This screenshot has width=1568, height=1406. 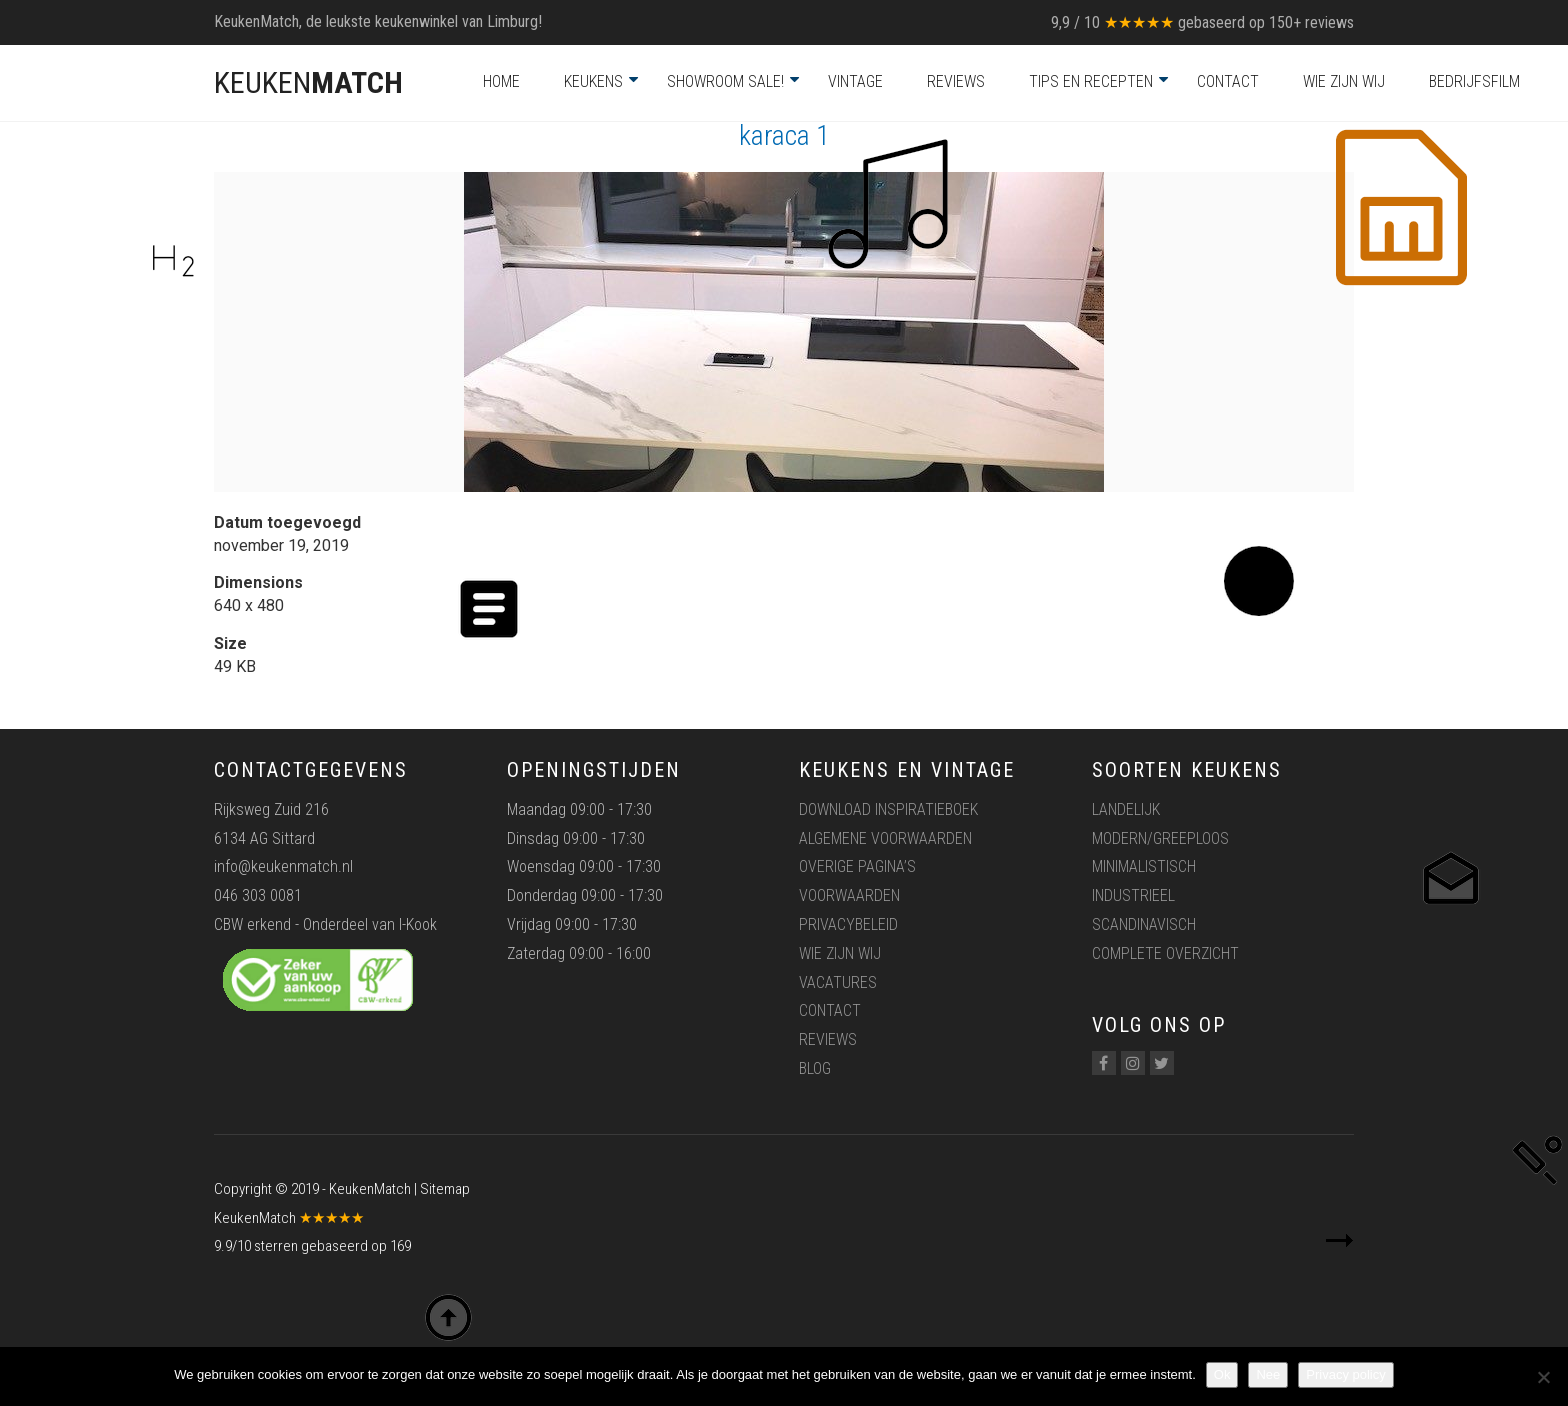 What do you see at coordinates (1537, 1160) in the screenshot?
I see `access cricket scores or sports updates` at bounding box center [1537, 1160].